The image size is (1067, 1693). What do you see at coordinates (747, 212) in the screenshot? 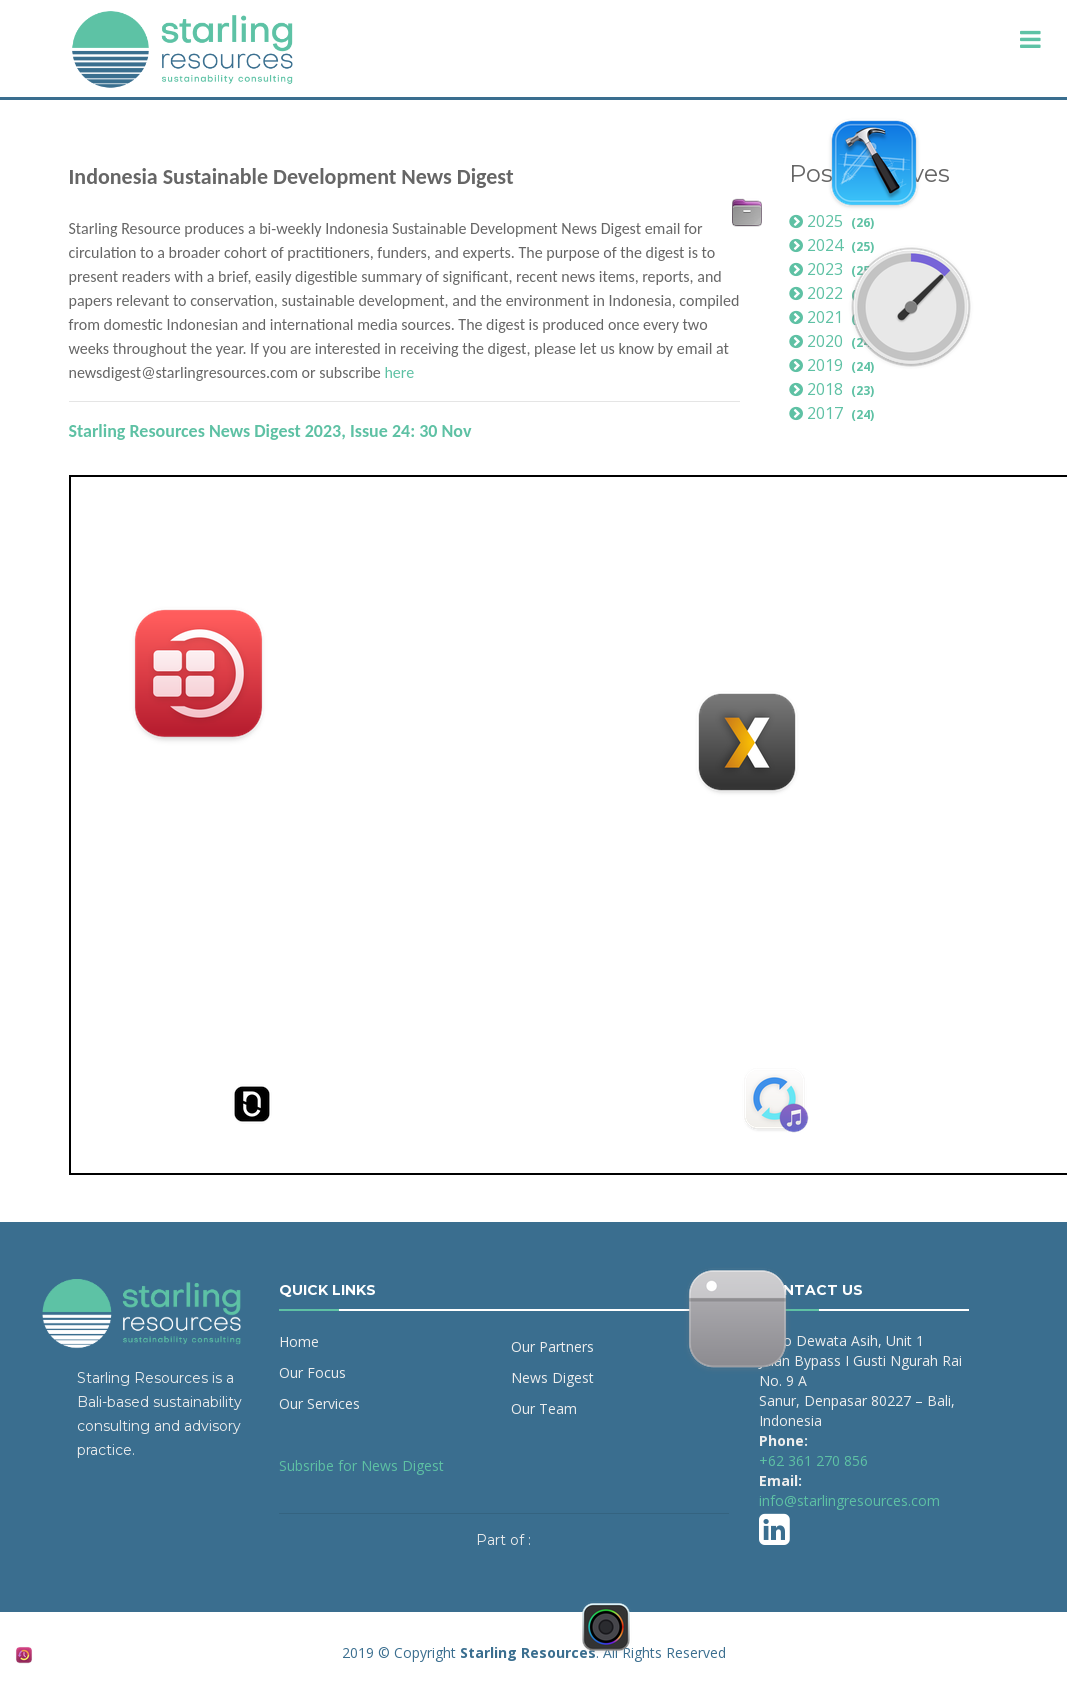
I see `open the file manager` at bounding box center [747, 212].